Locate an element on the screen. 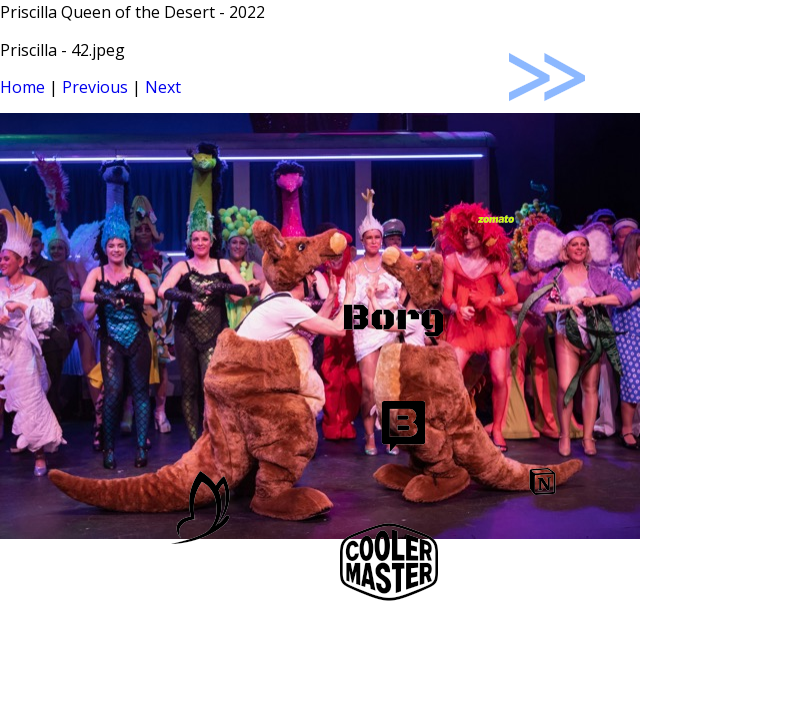 The image size is (787, 720). open the Zomato app for food delivery and restaurant discovery is located at coordinates (496, 219).